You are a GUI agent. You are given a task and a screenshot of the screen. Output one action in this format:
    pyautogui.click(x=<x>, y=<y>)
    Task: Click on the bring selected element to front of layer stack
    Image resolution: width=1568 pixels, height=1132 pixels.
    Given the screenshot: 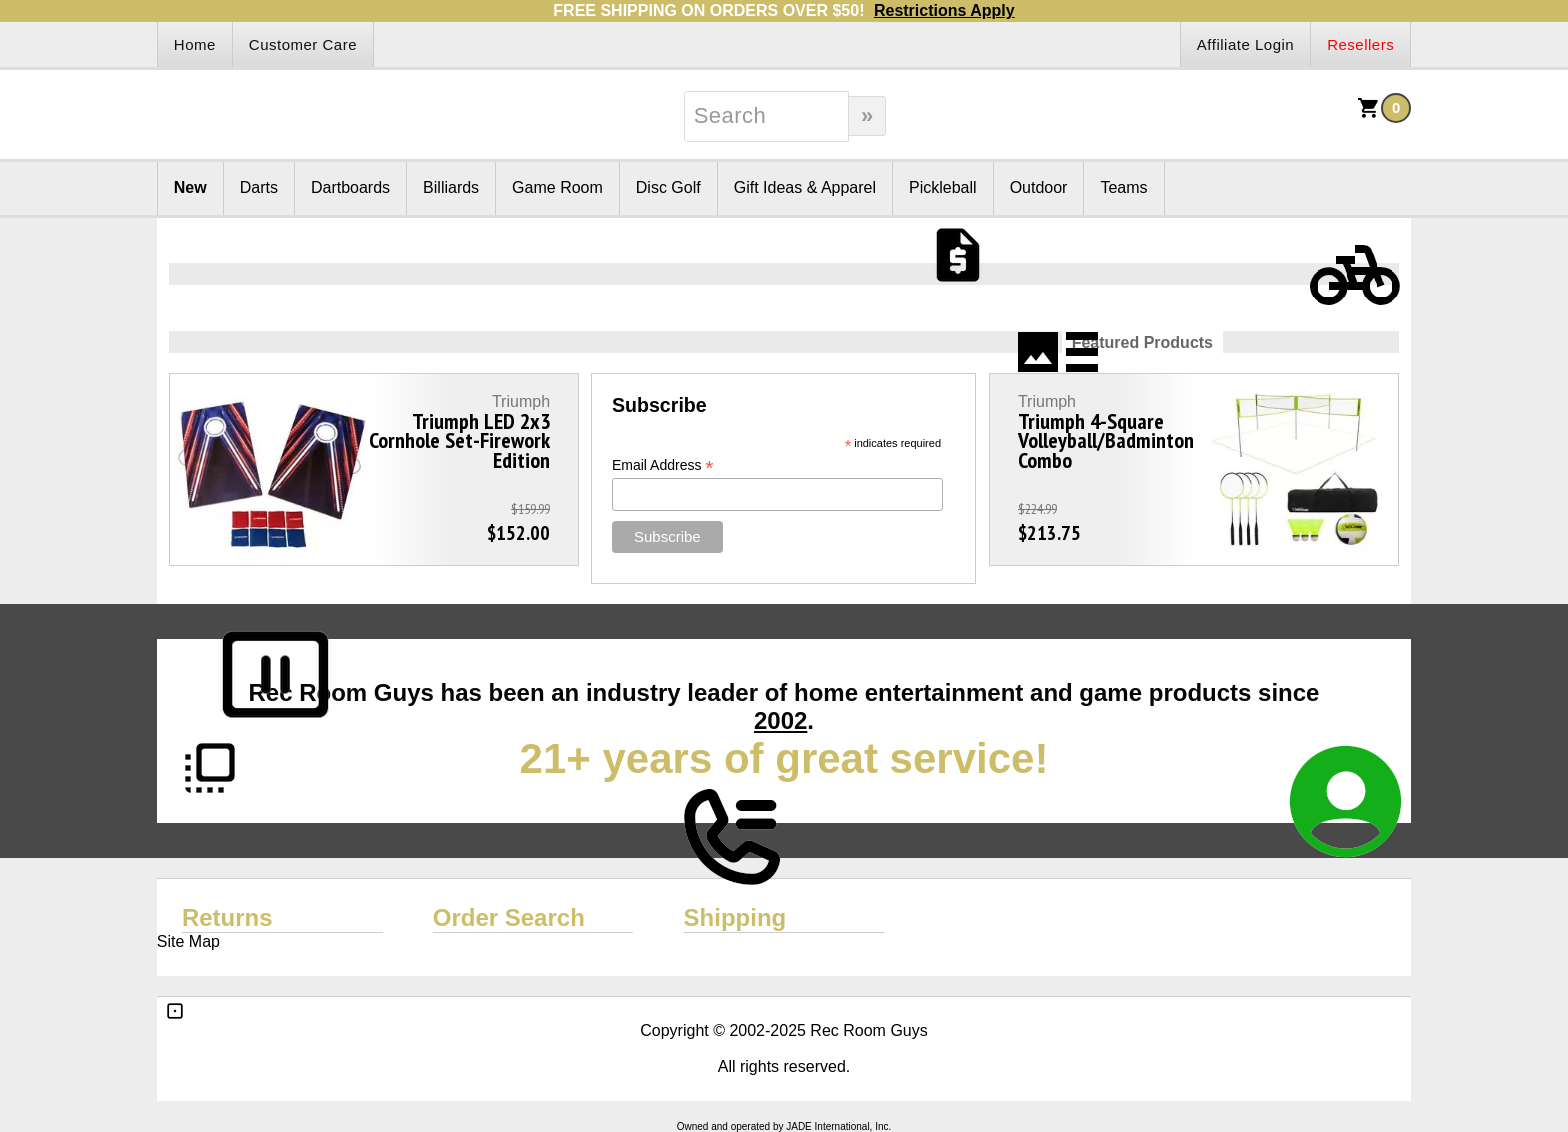 What is the action you would take?
    pyautogui.click(x=210, y=768)
    